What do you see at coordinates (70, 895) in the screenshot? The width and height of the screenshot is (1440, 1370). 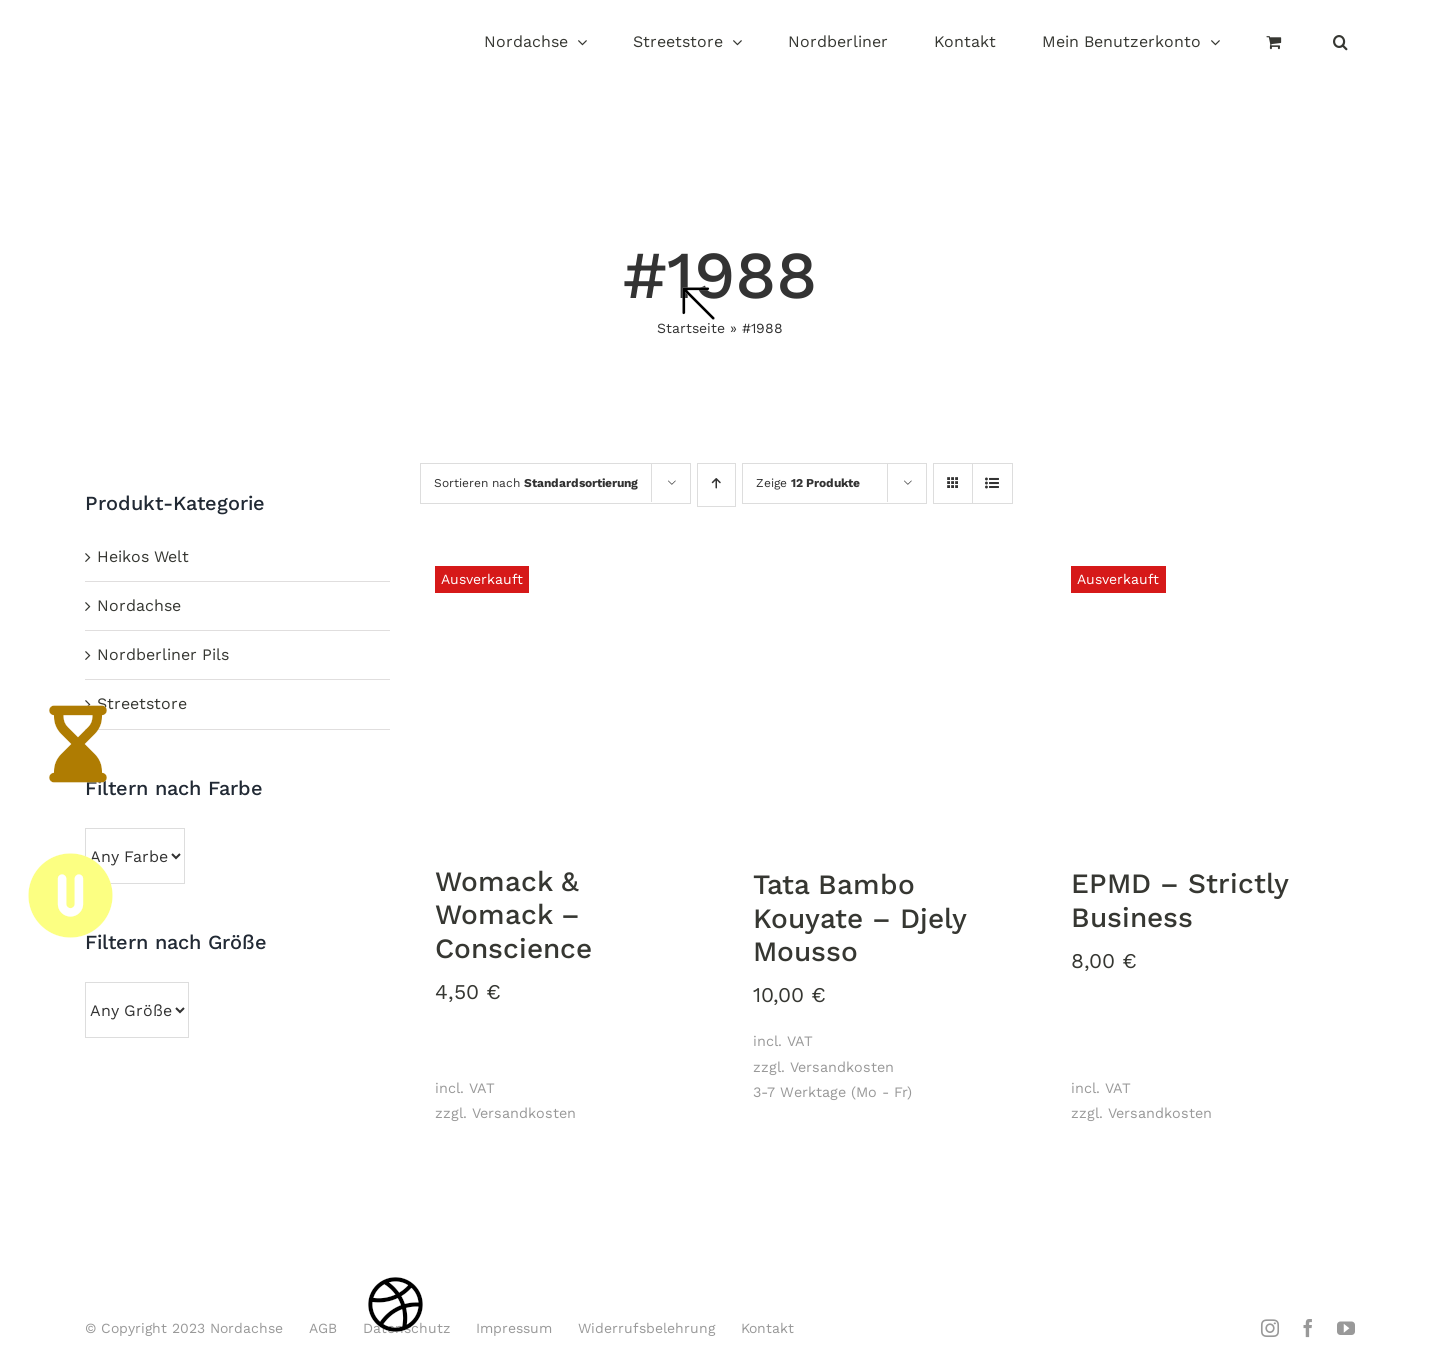 I see `indicates an unread item or status` at bounding box center [70, 895].